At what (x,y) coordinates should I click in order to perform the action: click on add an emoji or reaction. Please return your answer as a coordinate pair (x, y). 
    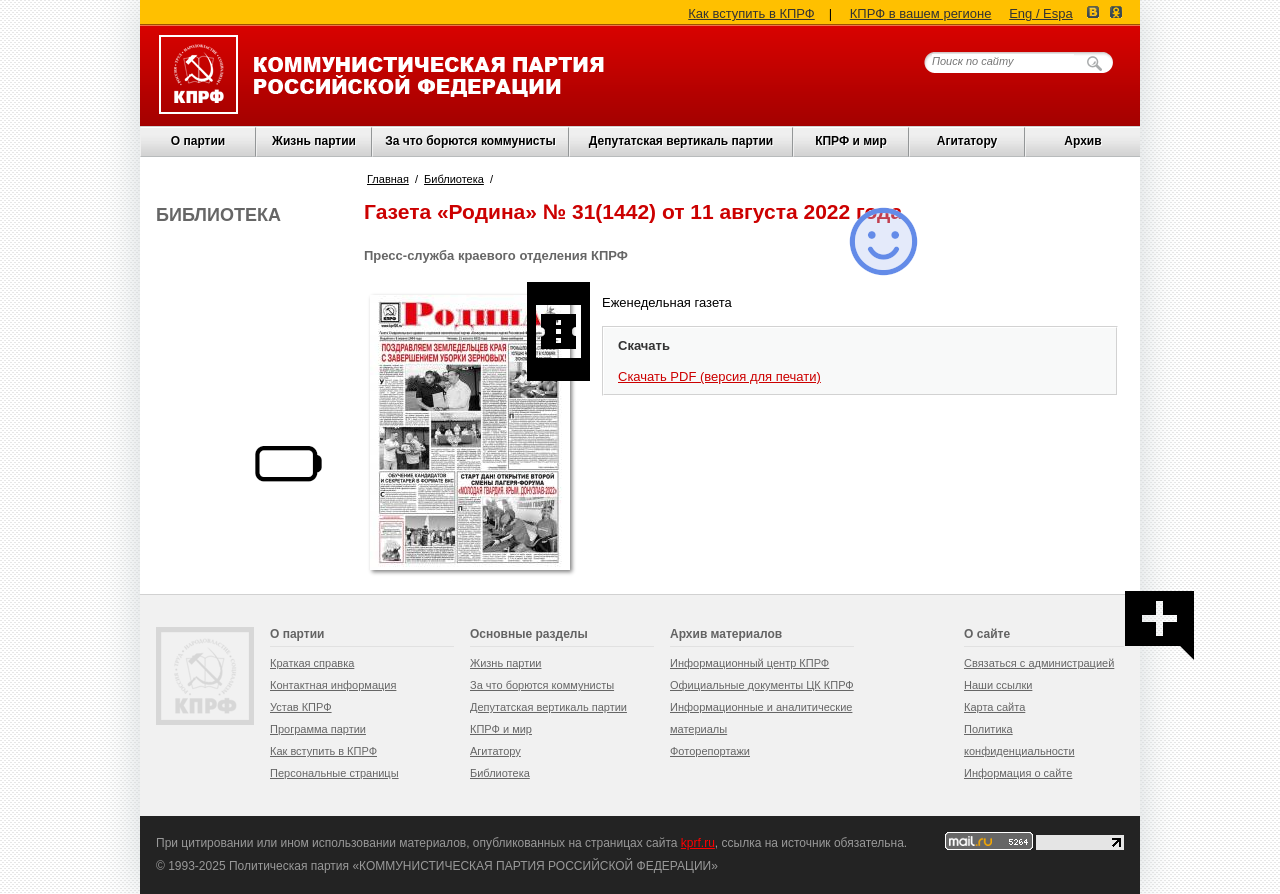
    Looking at the image, I should click on (883, 241).